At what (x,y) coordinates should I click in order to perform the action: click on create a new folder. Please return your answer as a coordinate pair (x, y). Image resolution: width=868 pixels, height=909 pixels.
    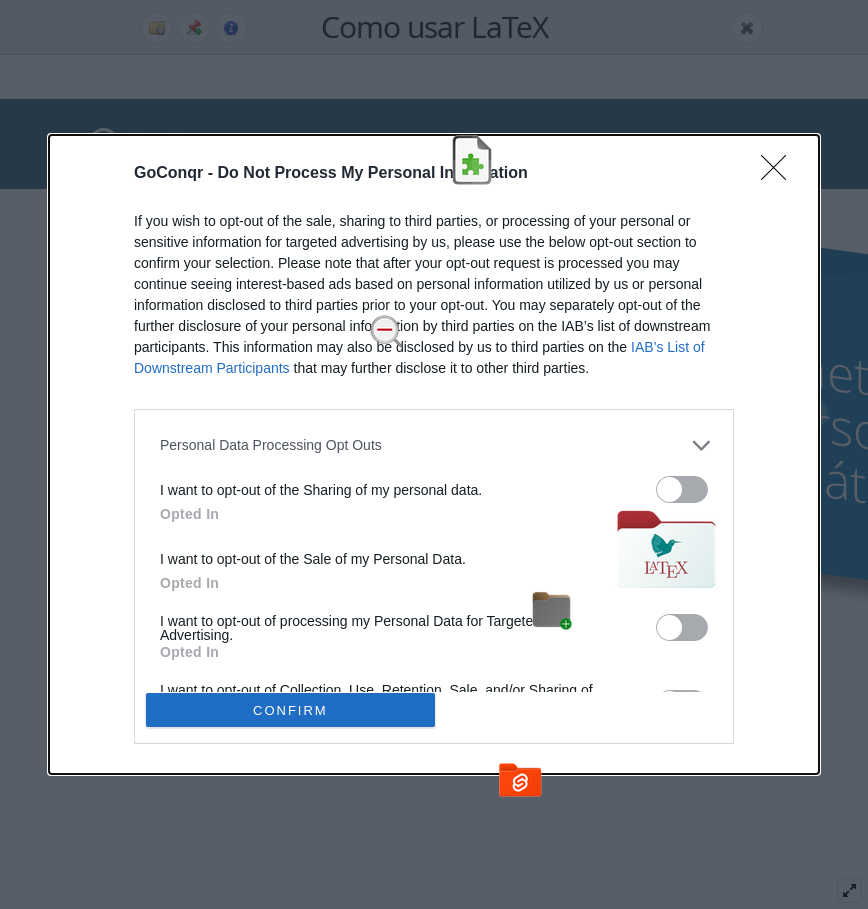
    Looking at the image, I should click on (551, 609).